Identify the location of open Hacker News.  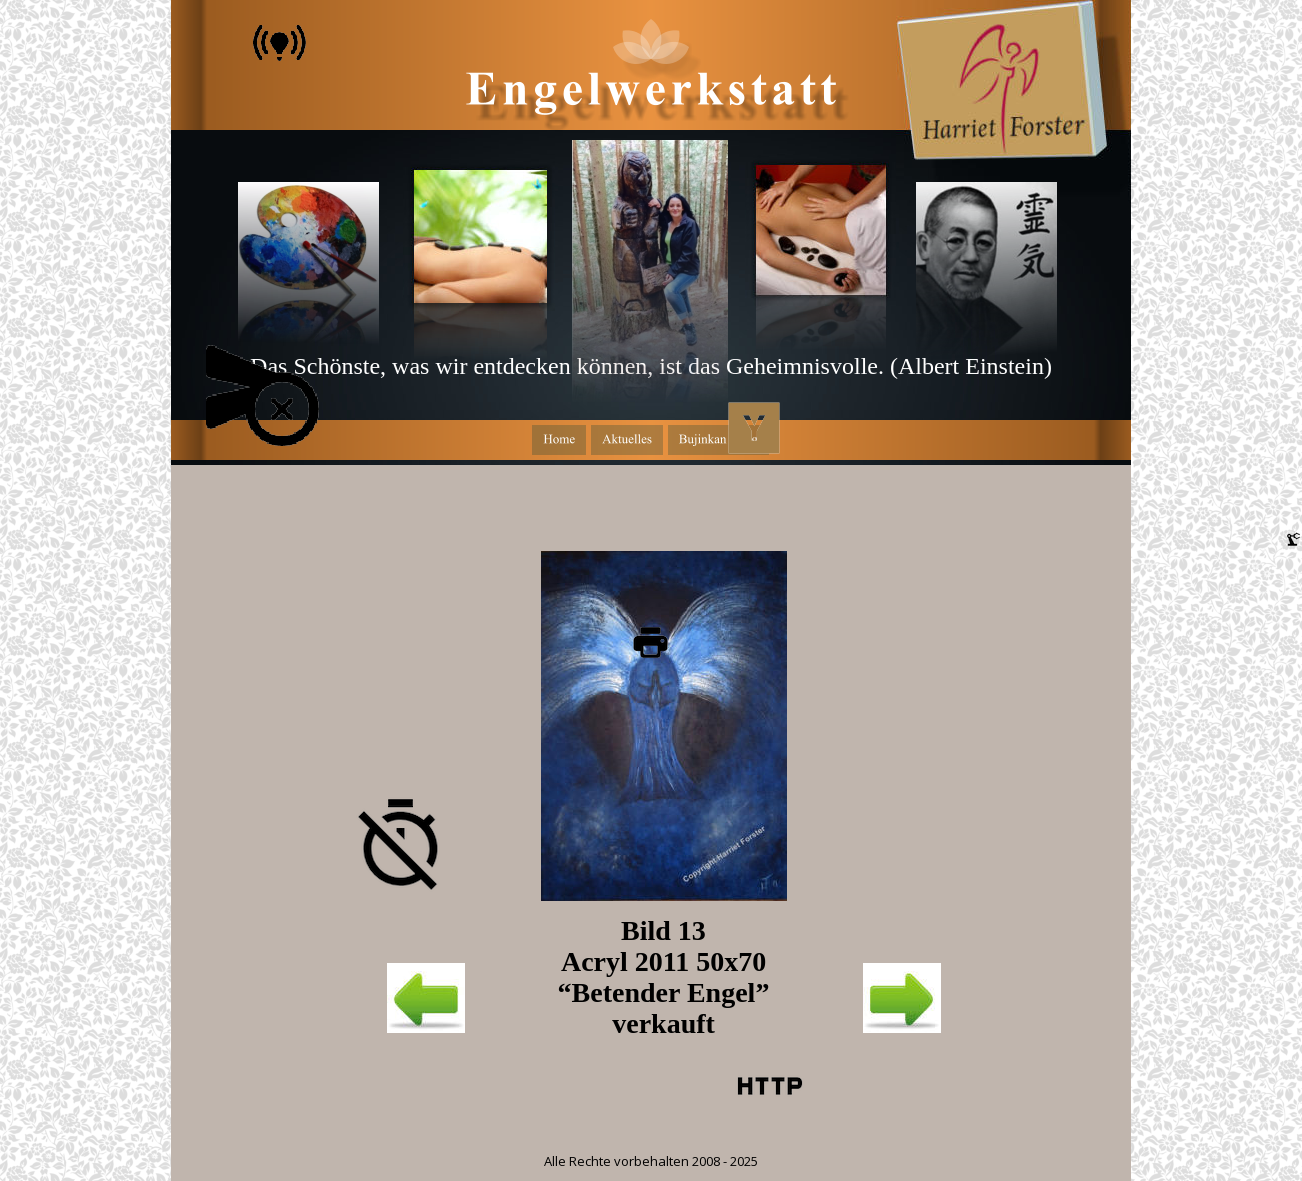
(754, 428).